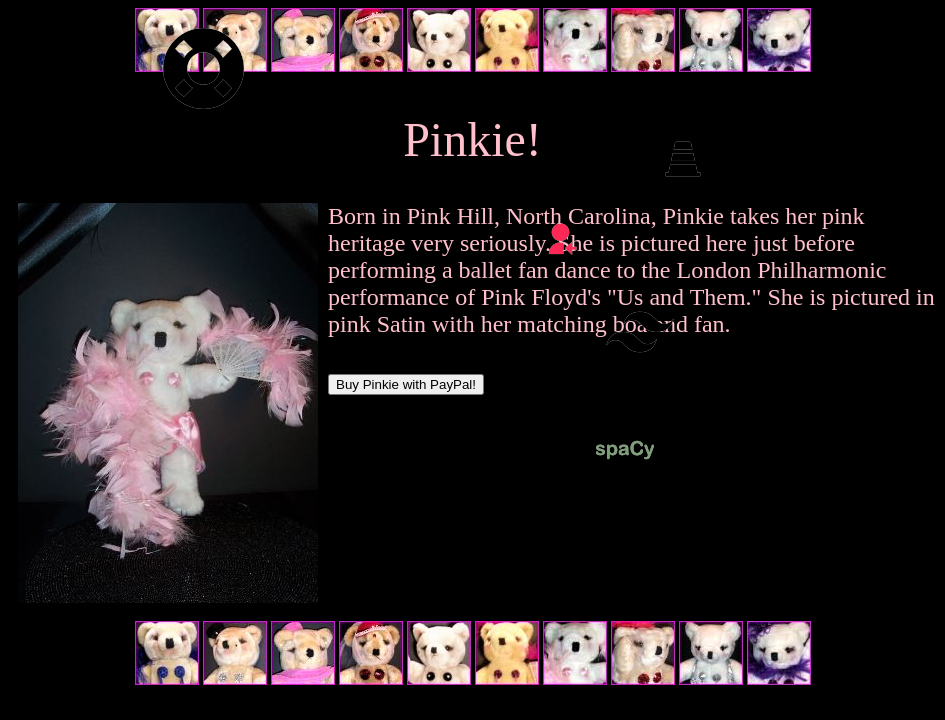 The image size is (945, 720). What do you see at coordinates (203, 68) in the screenshot?
I see `access help or support` at bounding box center [203, 68].